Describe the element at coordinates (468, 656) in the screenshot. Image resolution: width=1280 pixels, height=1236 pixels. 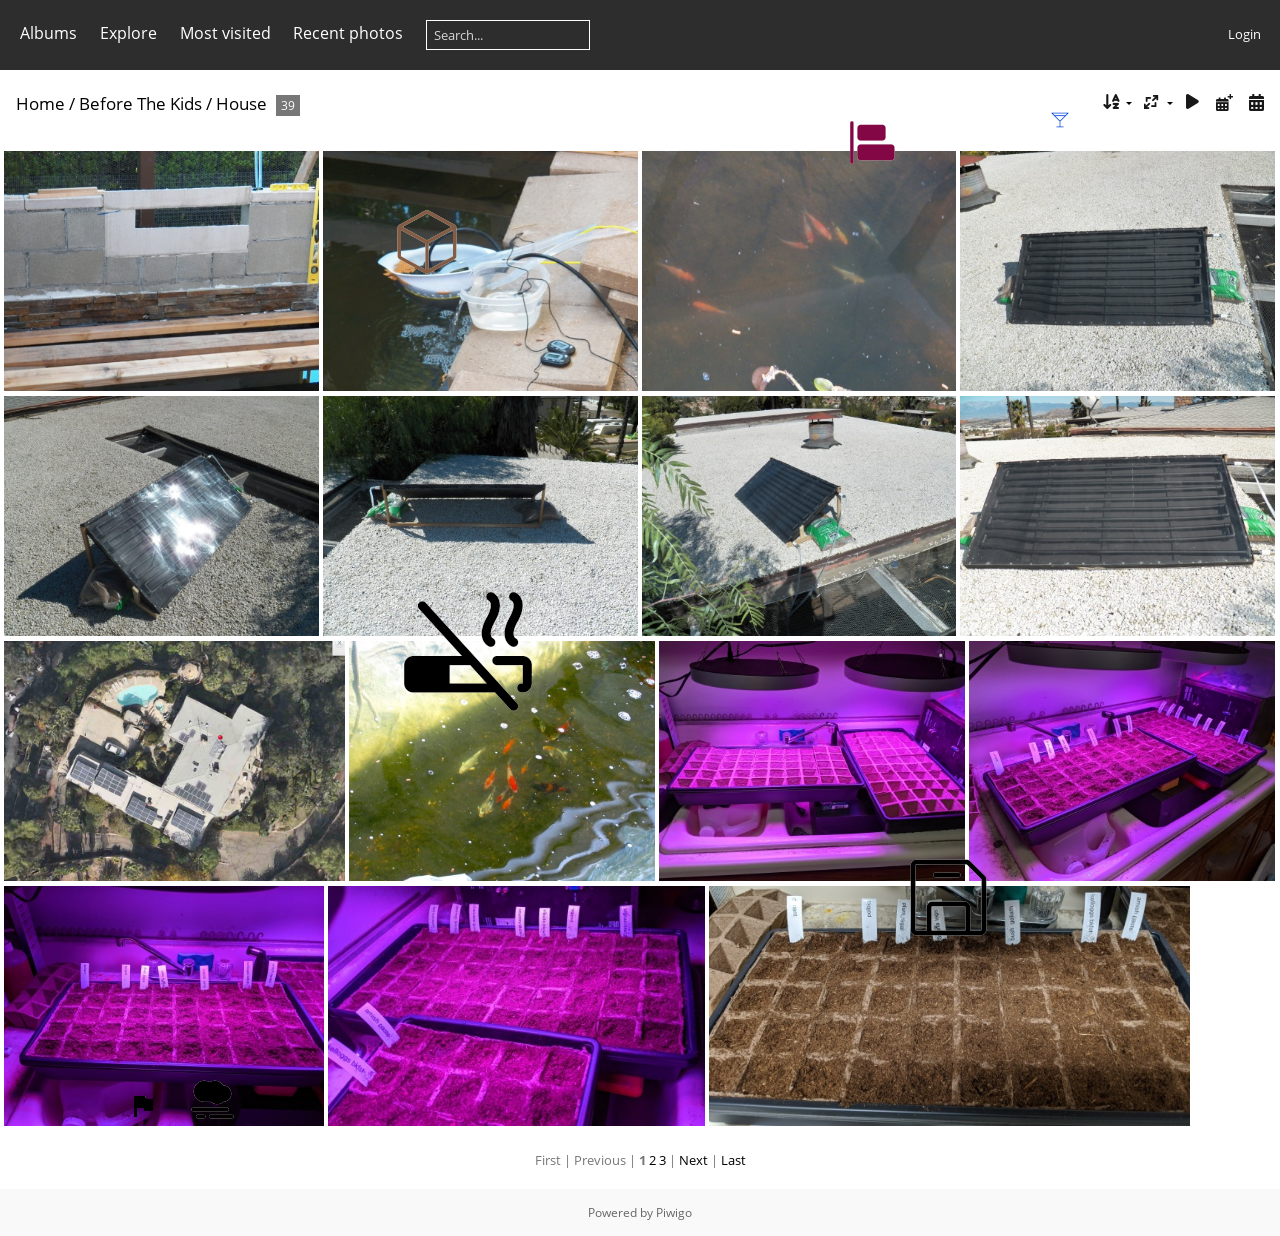
I see `no smoking area indicator` at that location.